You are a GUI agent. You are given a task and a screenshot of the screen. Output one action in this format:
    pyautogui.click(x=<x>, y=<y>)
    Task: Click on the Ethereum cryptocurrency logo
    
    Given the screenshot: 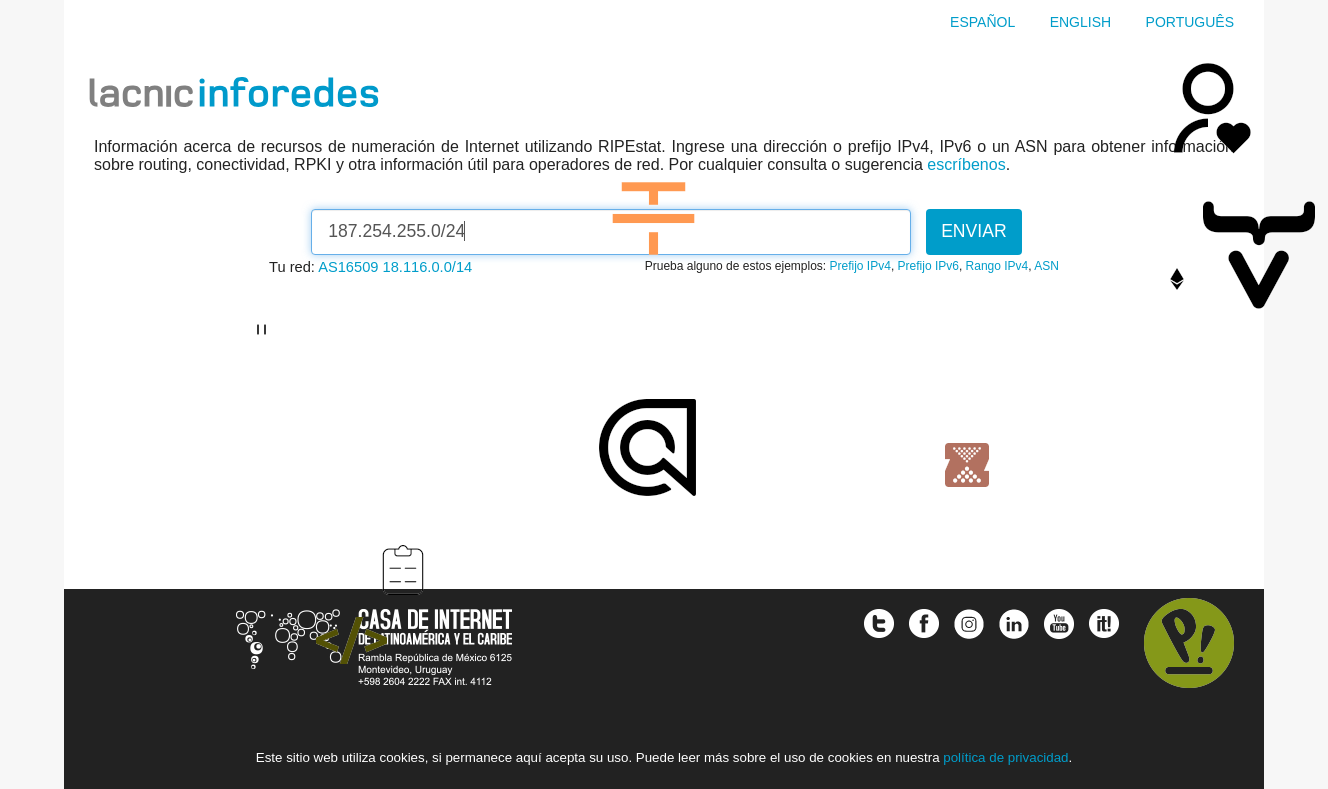 What is the action you would take?
    pyautogui.click(x=1177, y=279)
    